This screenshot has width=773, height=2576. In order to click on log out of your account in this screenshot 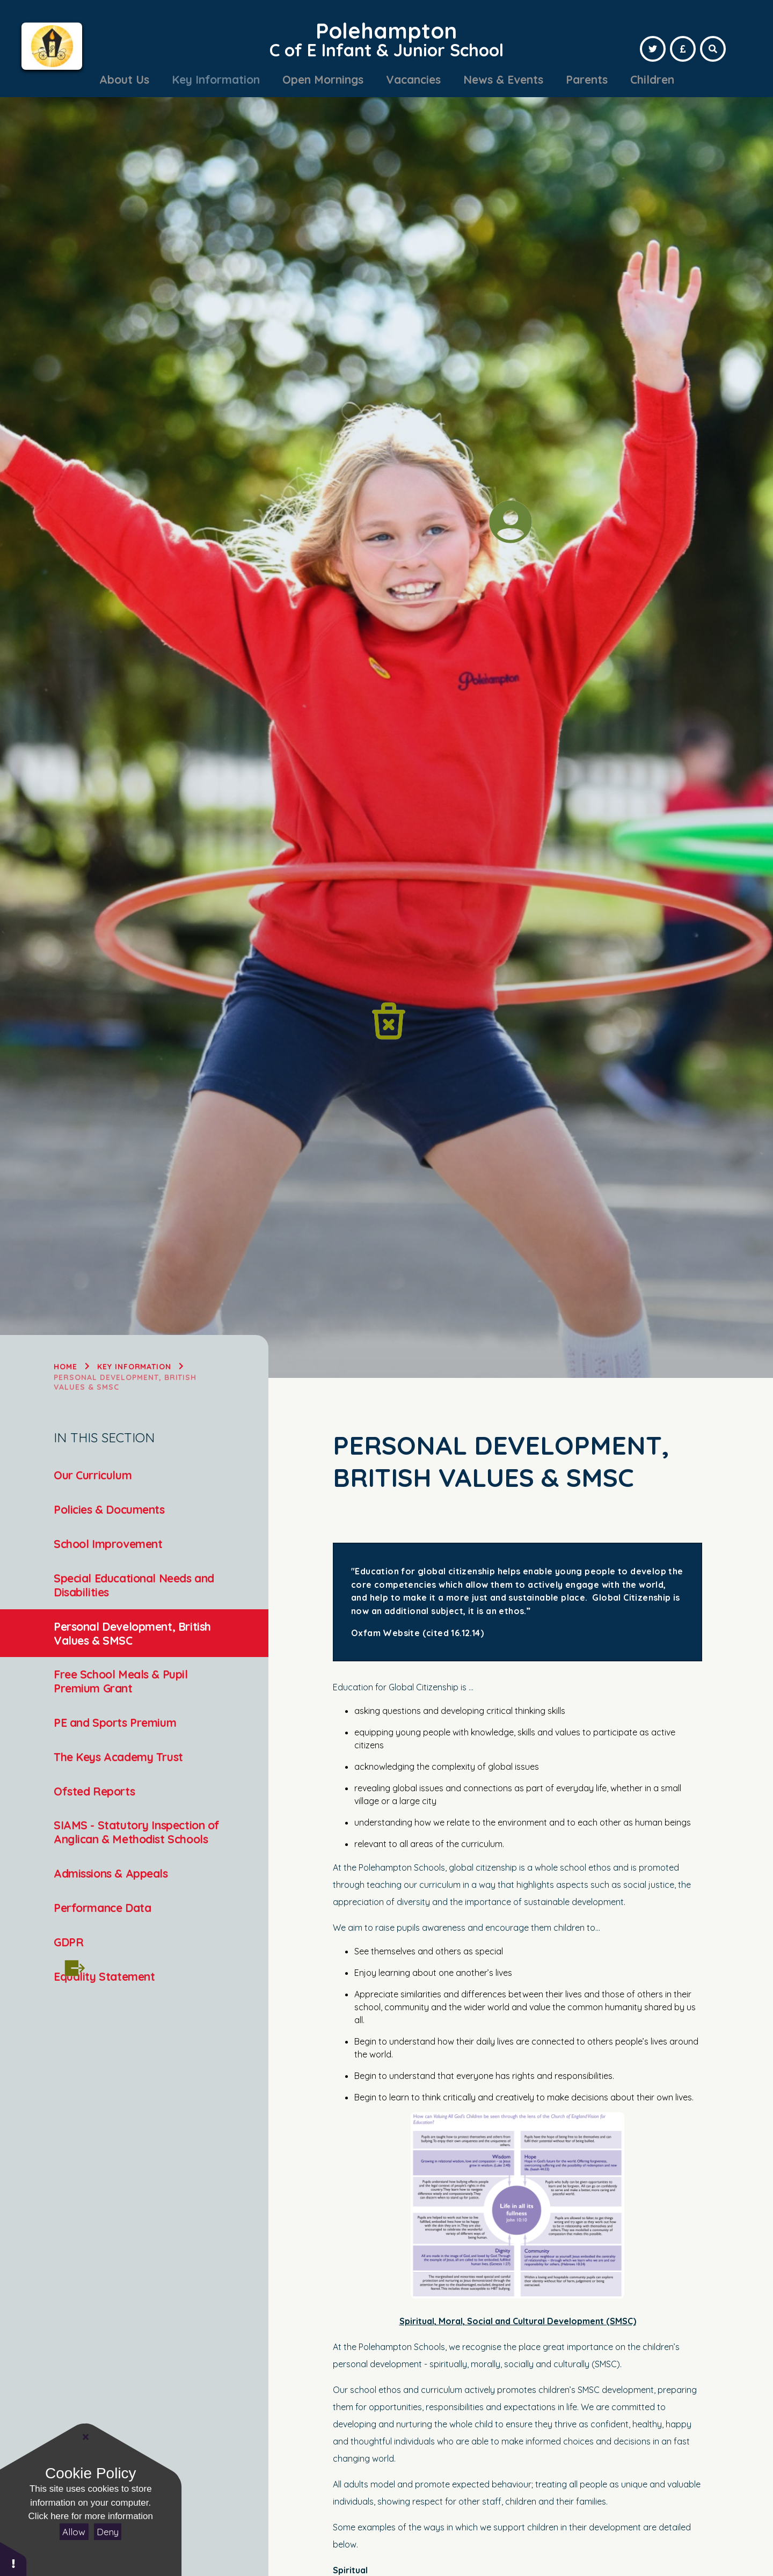, I will do `click(75, 1968)`.